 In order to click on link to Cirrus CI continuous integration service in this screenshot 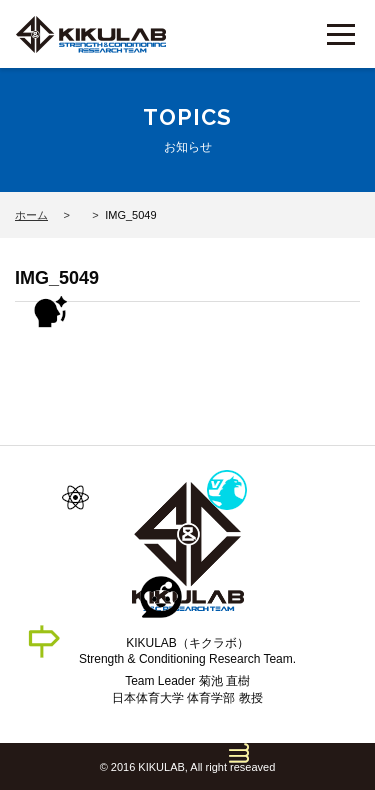, I will do `click(239, 753)`.